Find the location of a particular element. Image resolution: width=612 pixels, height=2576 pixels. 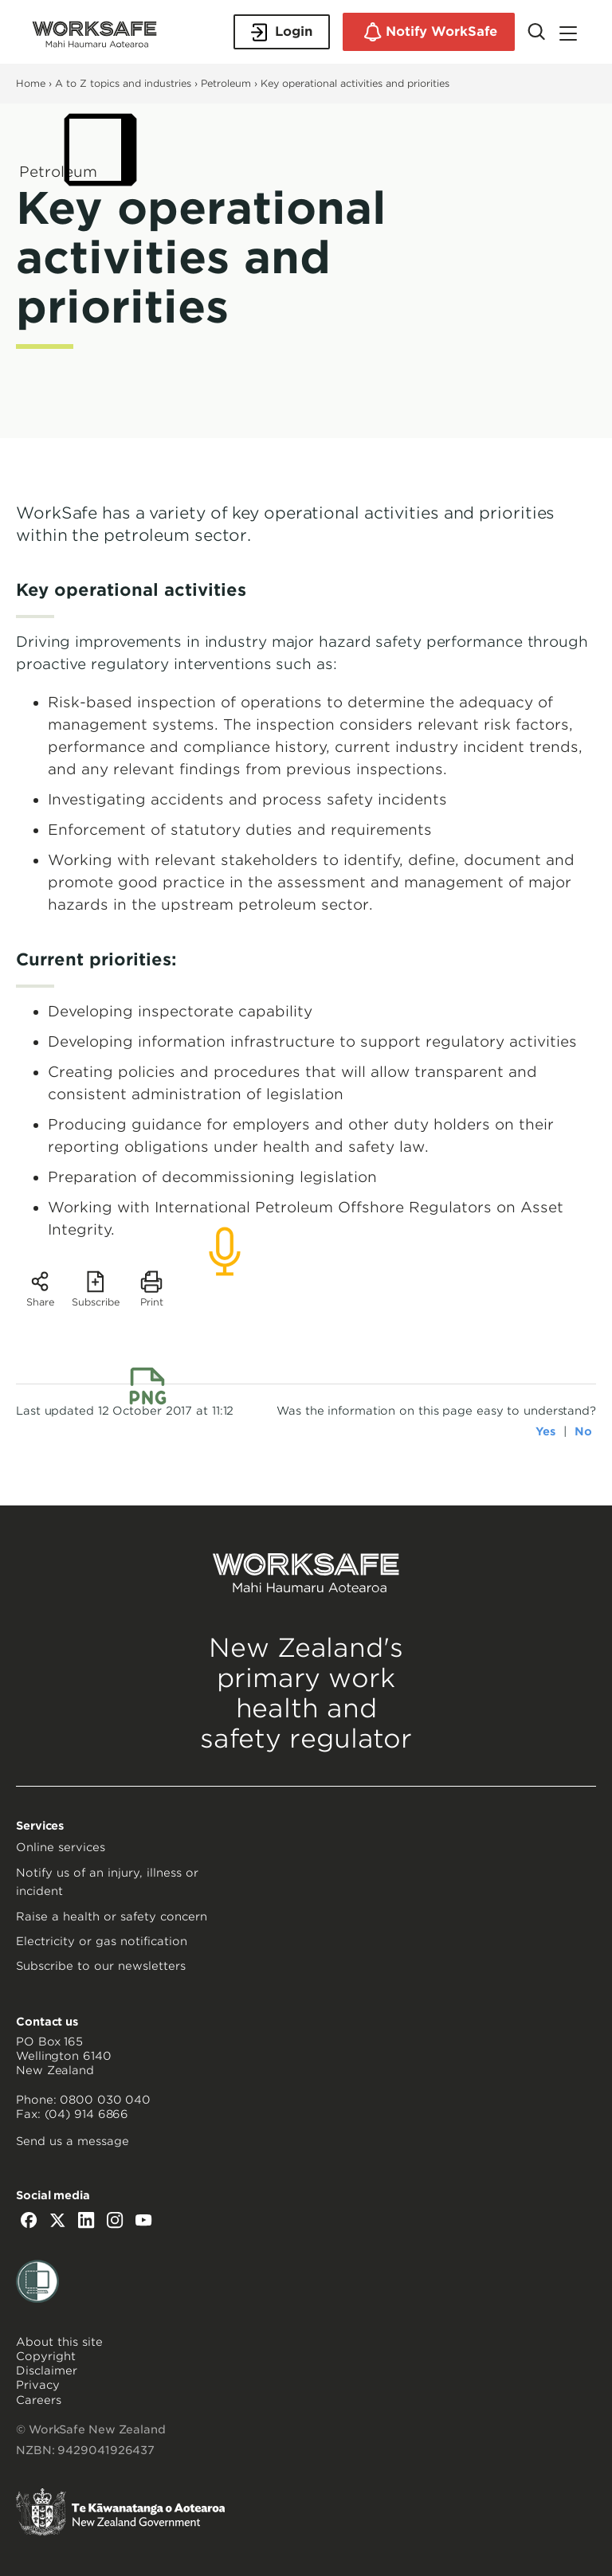

activate voice input or recording is located at coordinates (225, 1251).